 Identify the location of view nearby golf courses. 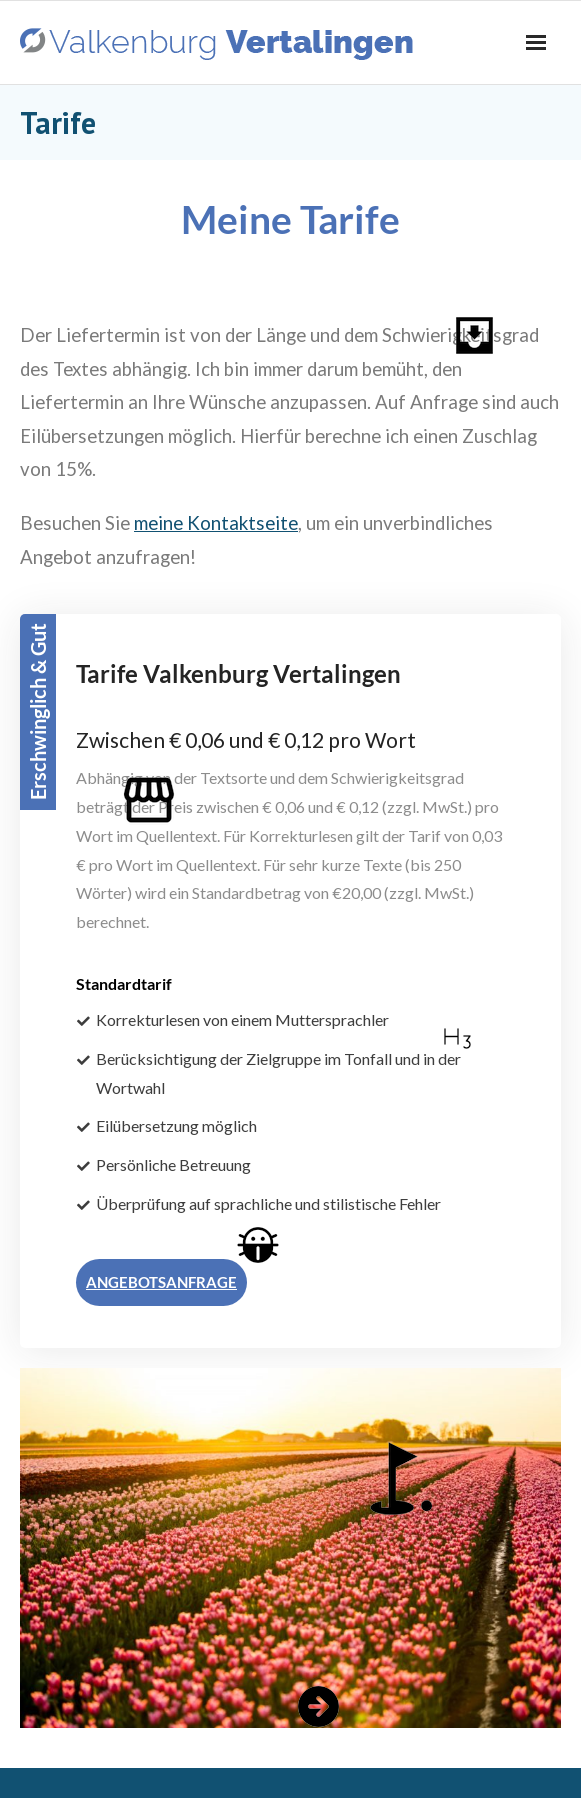
(399, 1478).